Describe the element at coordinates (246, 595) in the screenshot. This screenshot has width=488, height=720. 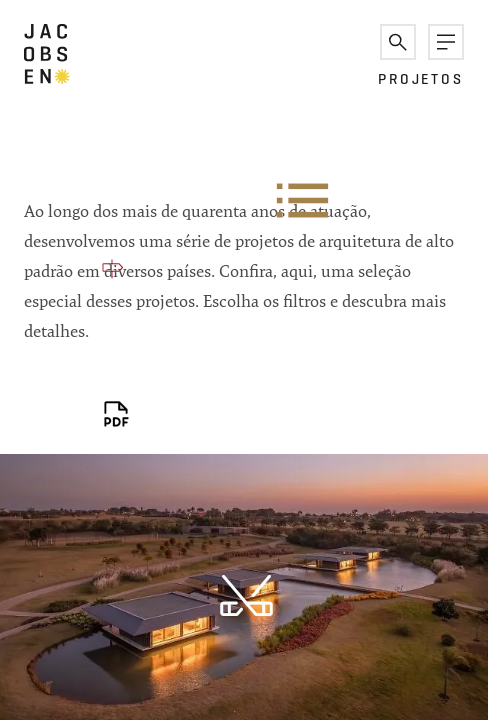
I see `view hockey scores or sports updates` at that location.